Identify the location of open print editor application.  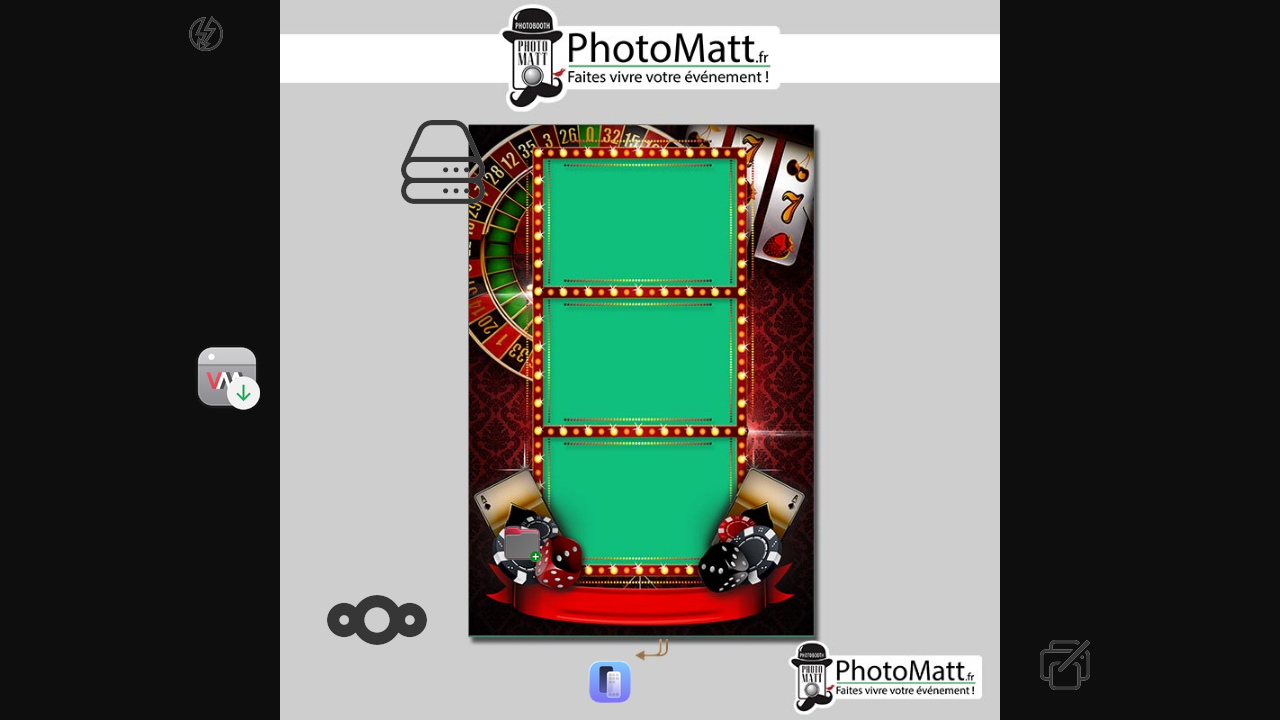
(1065, 665).